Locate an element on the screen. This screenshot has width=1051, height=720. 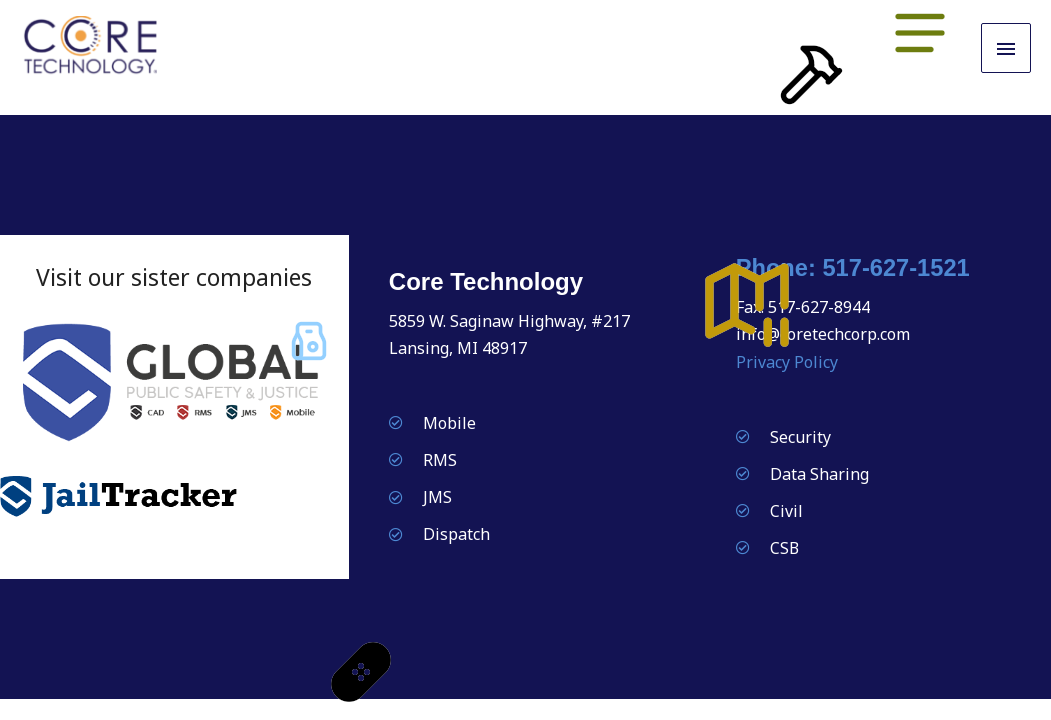
access tools or settings is located at coordinates (811, 73).